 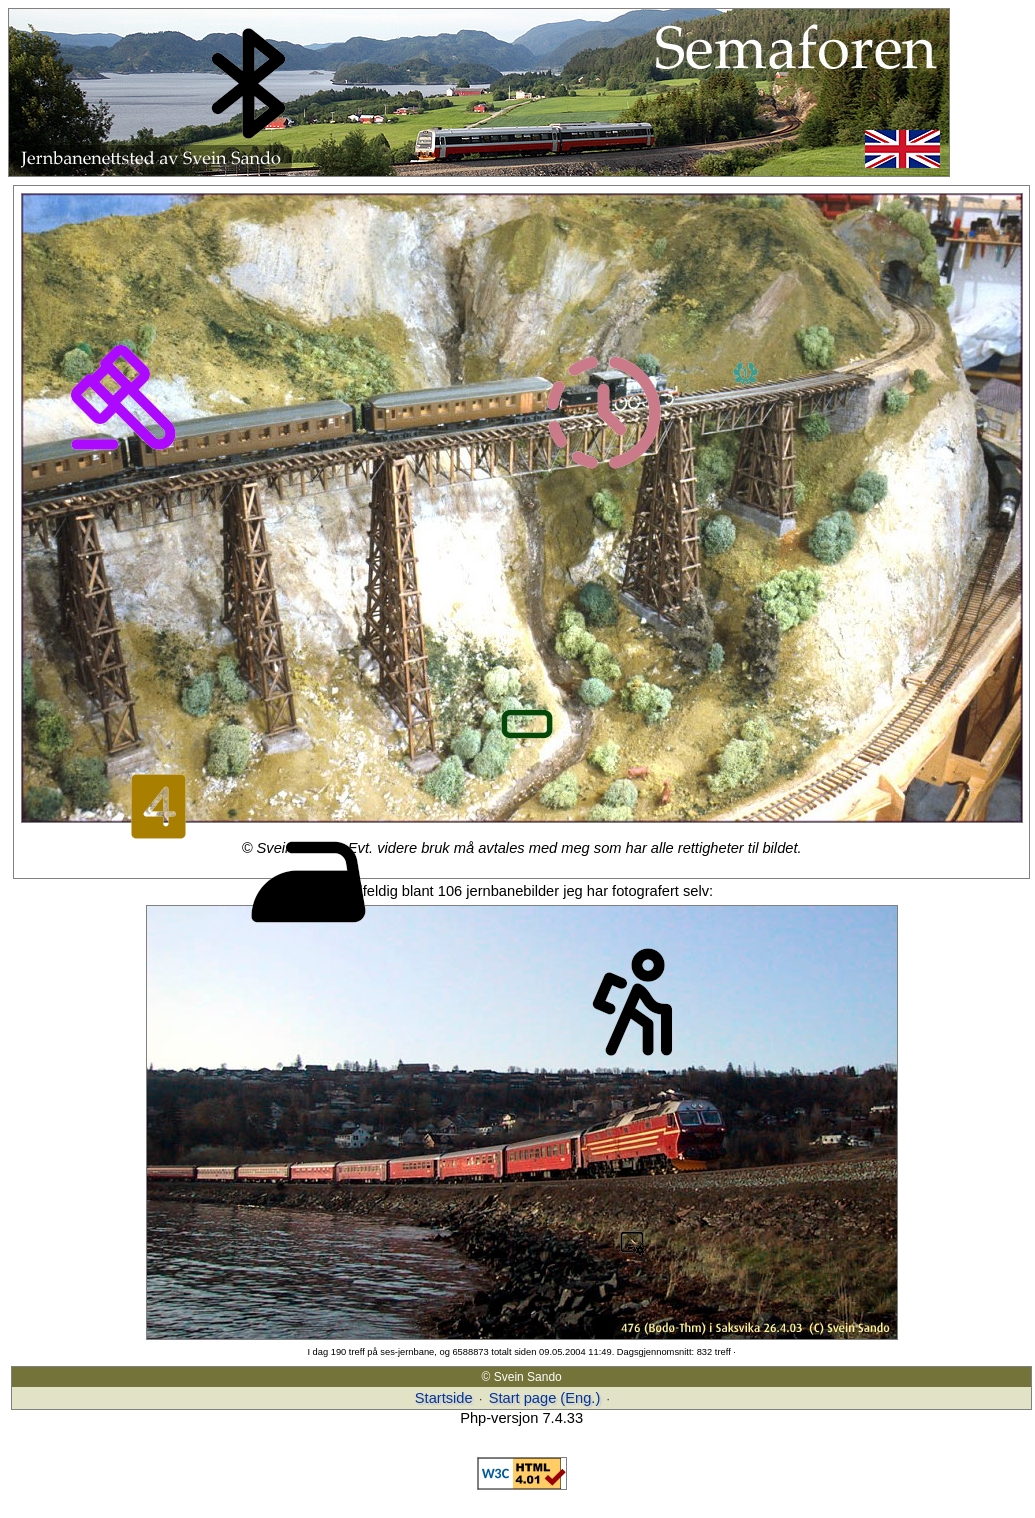 I want to click on access legal or court-related information, so click(x=123, y=397).